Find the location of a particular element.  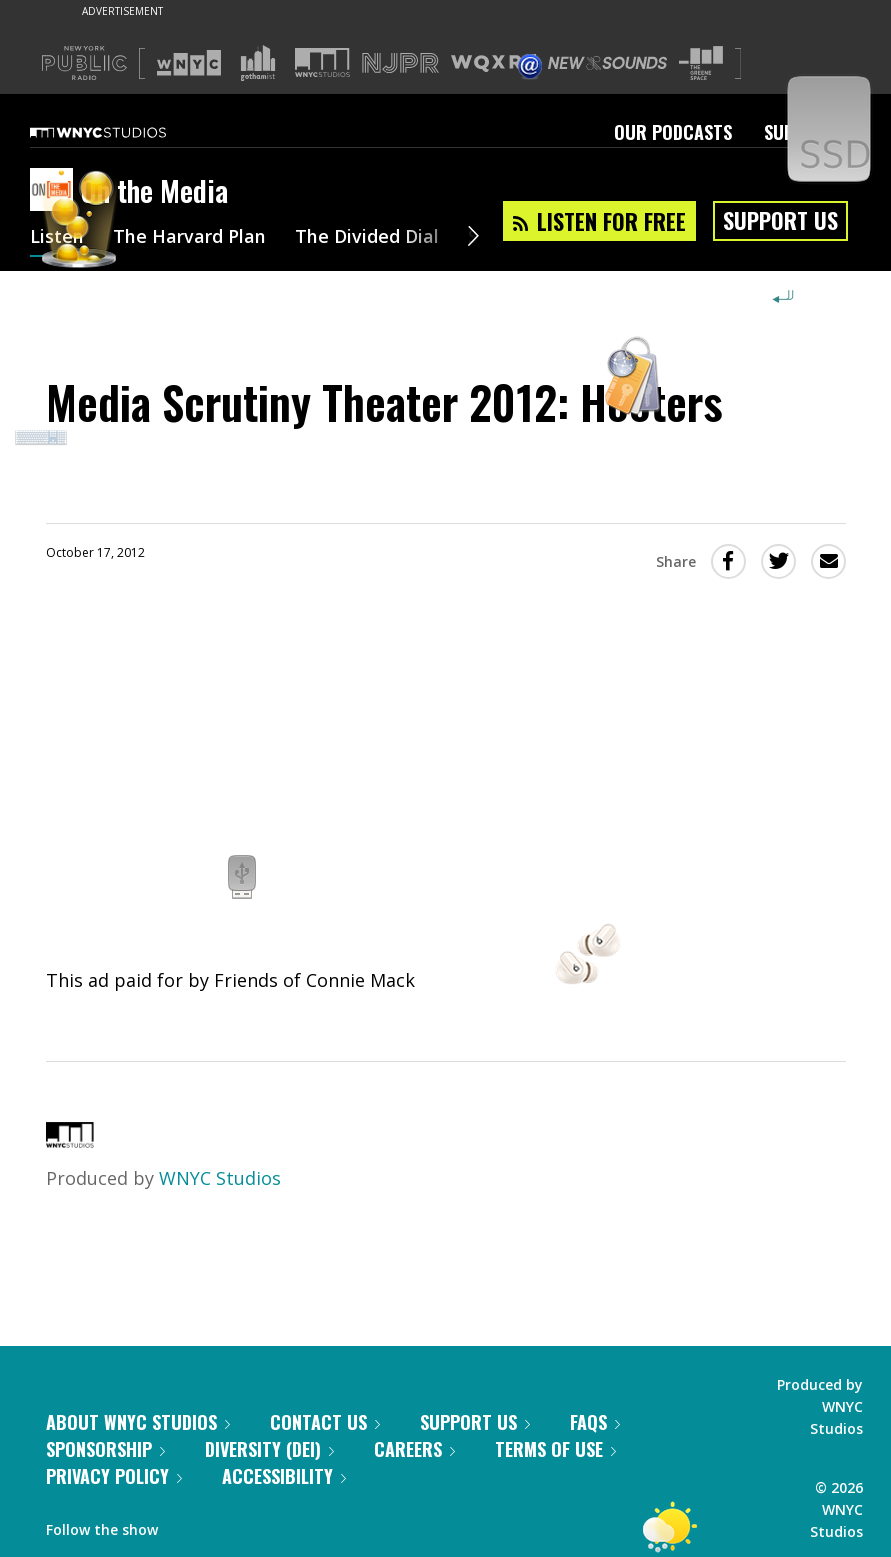

connect a bluetooth keyboard is located at coordinates (41, 437).